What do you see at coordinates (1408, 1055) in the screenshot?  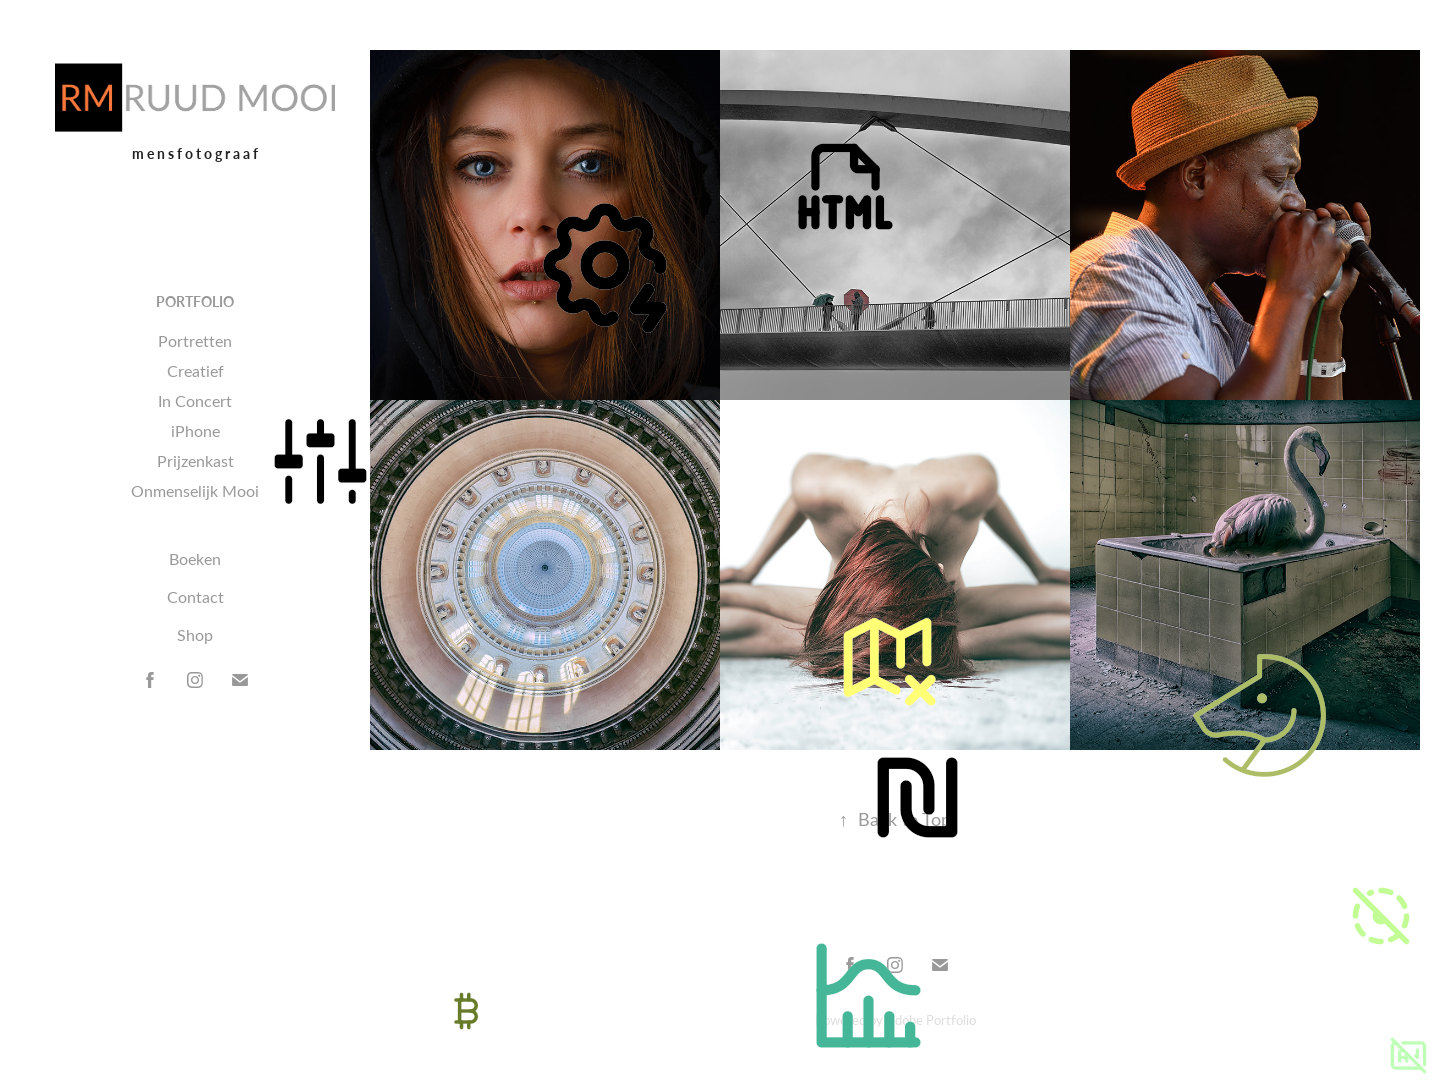 I see `disable advertisements` at bounding box center [1408, 1055].